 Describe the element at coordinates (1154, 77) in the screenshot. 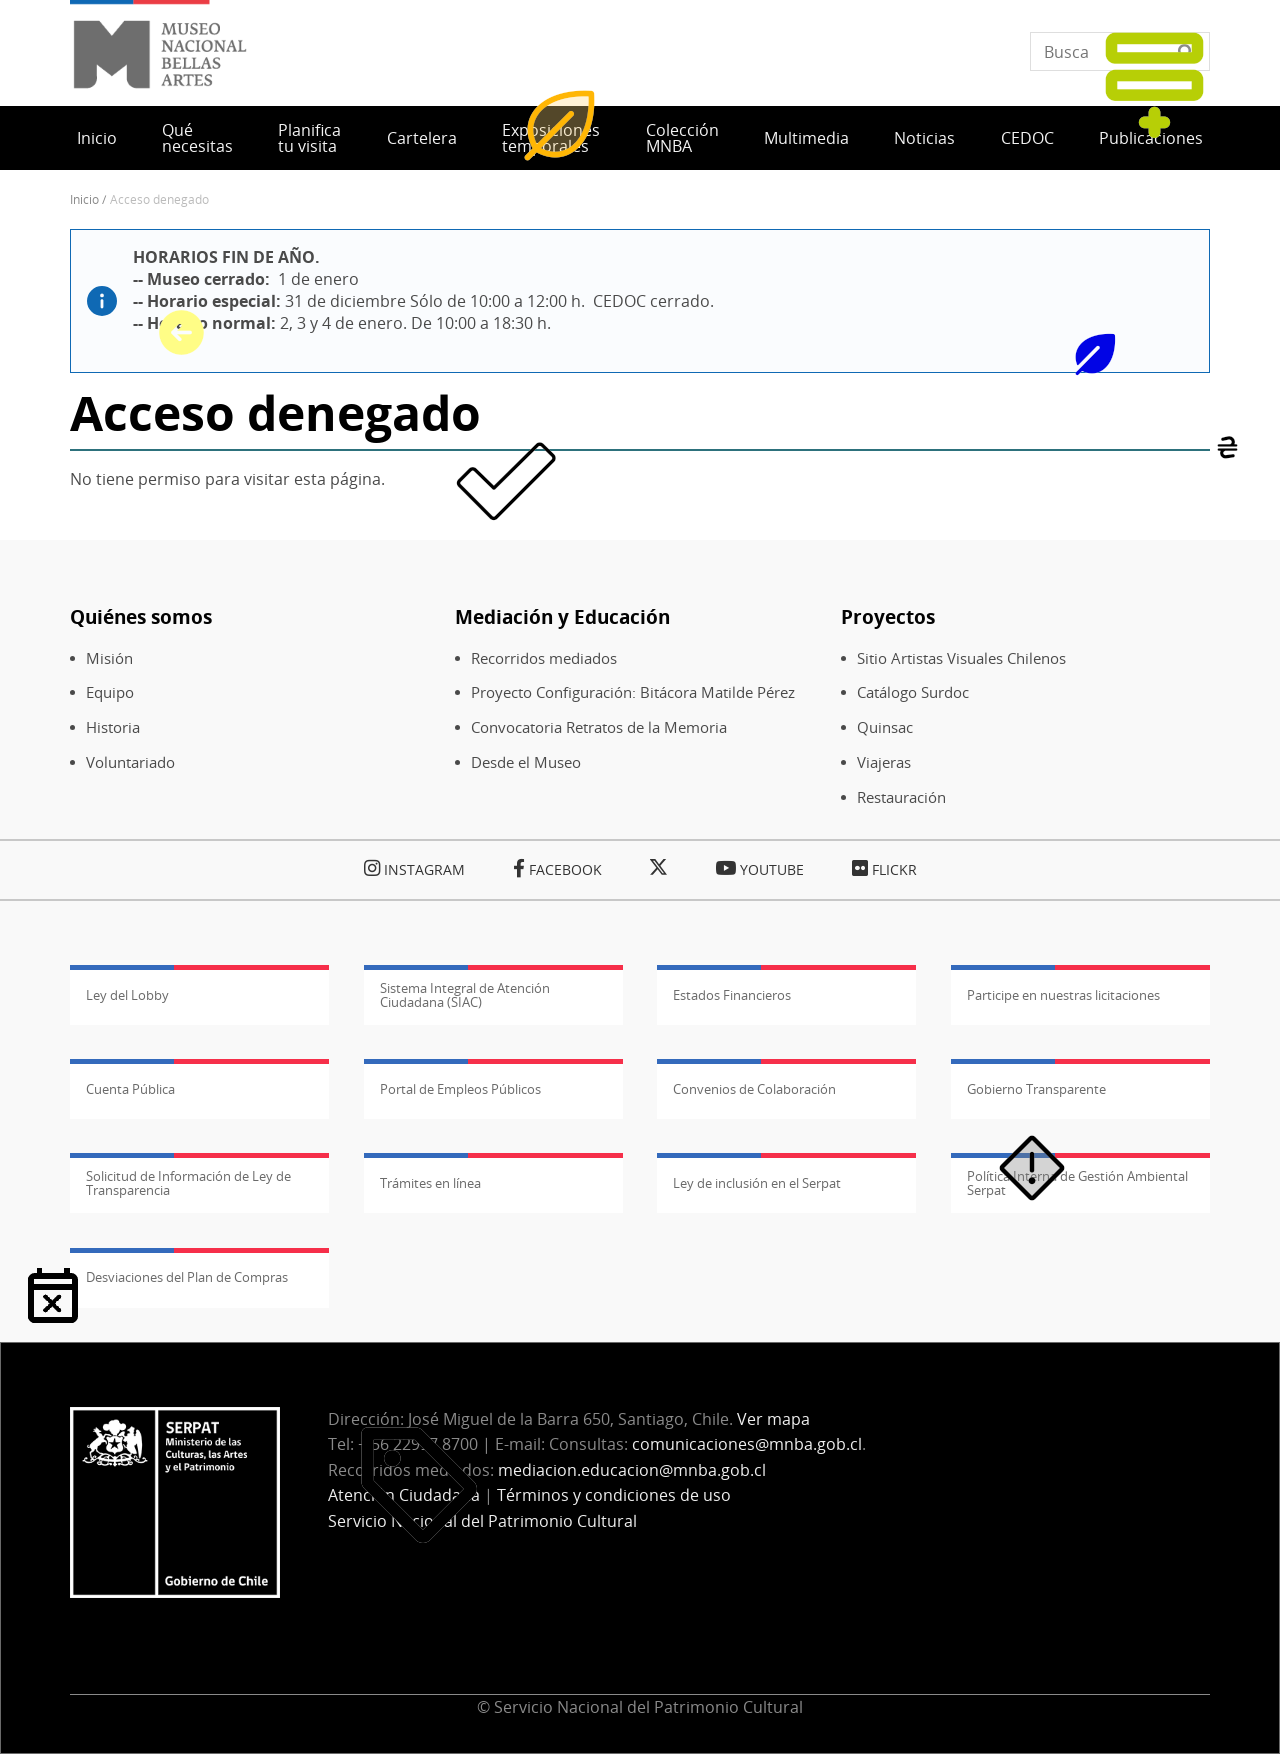

I see `add a new row to the bottom of a table` at that location.